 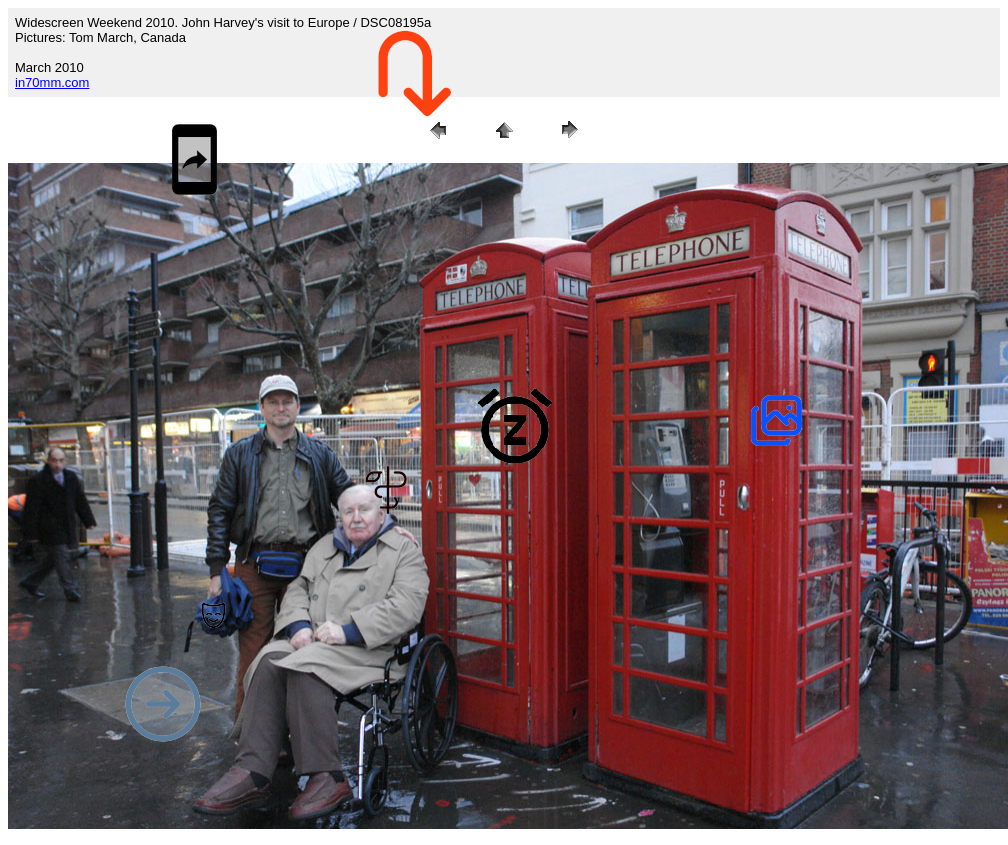 I want to click on access theater or entertainment mode, so click(x=213, y=614).